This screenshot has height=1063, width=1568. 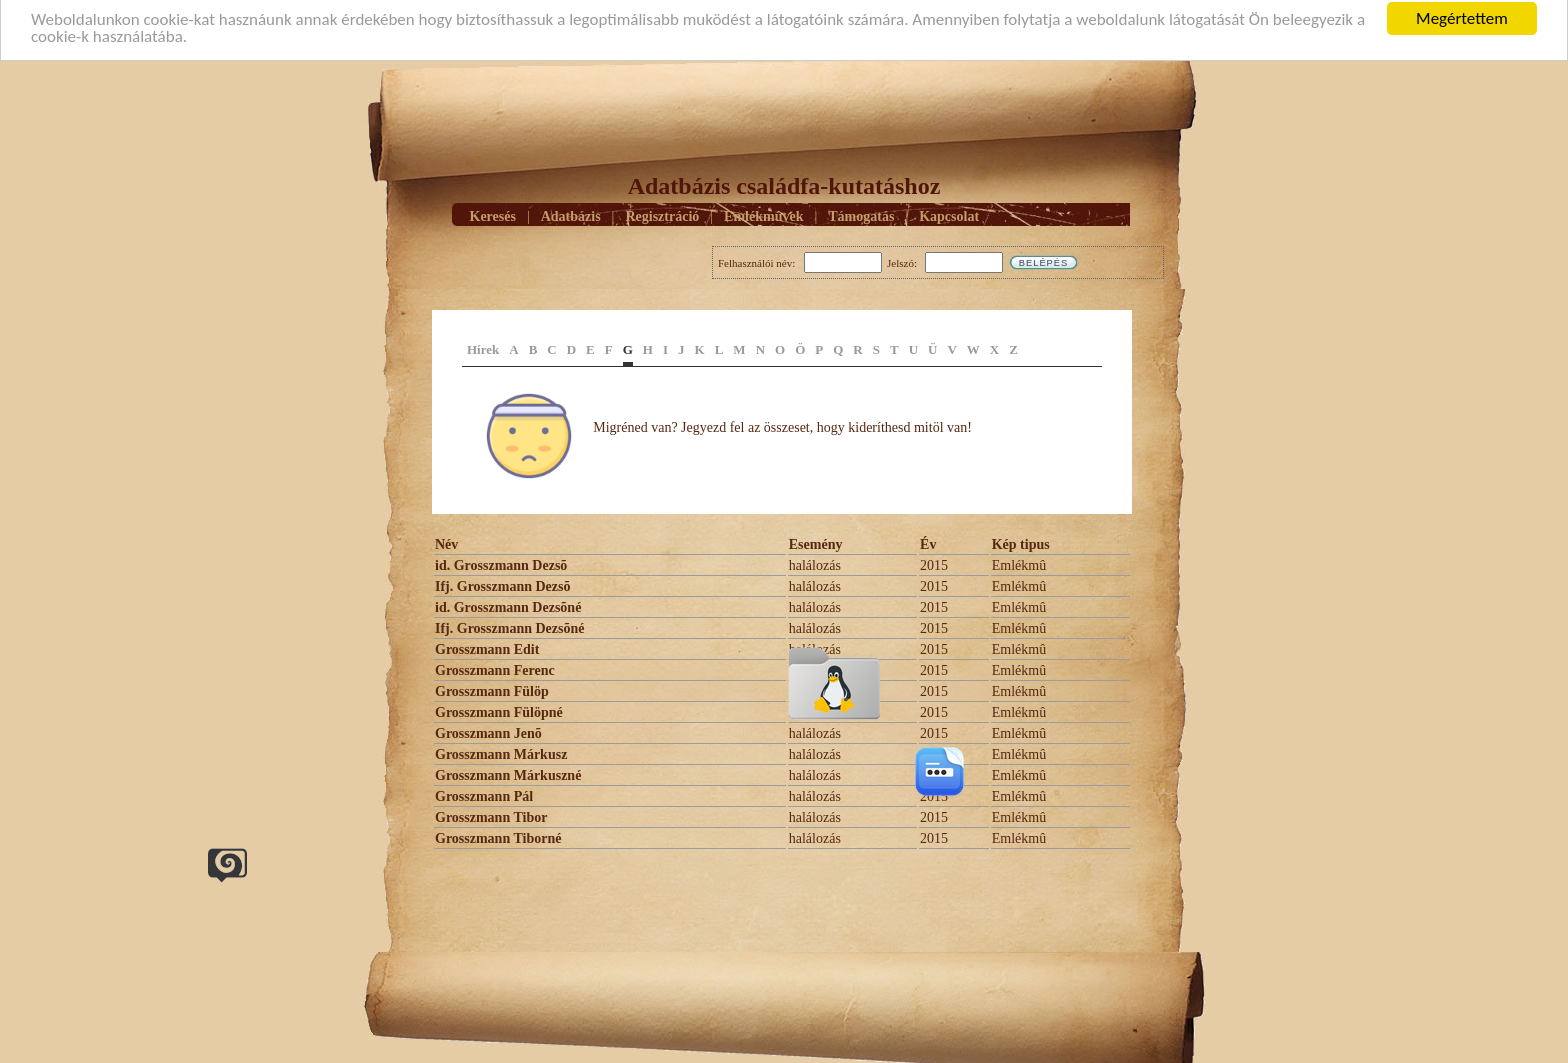 I want to click on open fractal messaging app, so click(x=227, y=865).